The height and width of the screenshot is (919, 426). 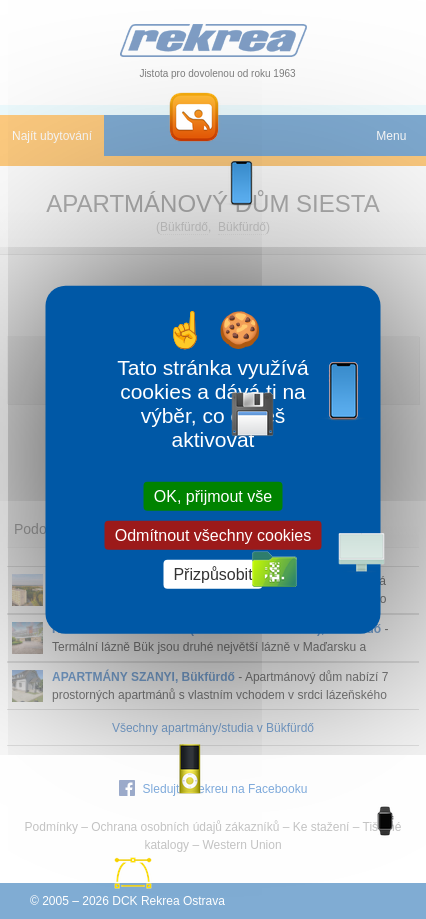 I want to click on represents a connected iMac device, so click(x=361, y=551).